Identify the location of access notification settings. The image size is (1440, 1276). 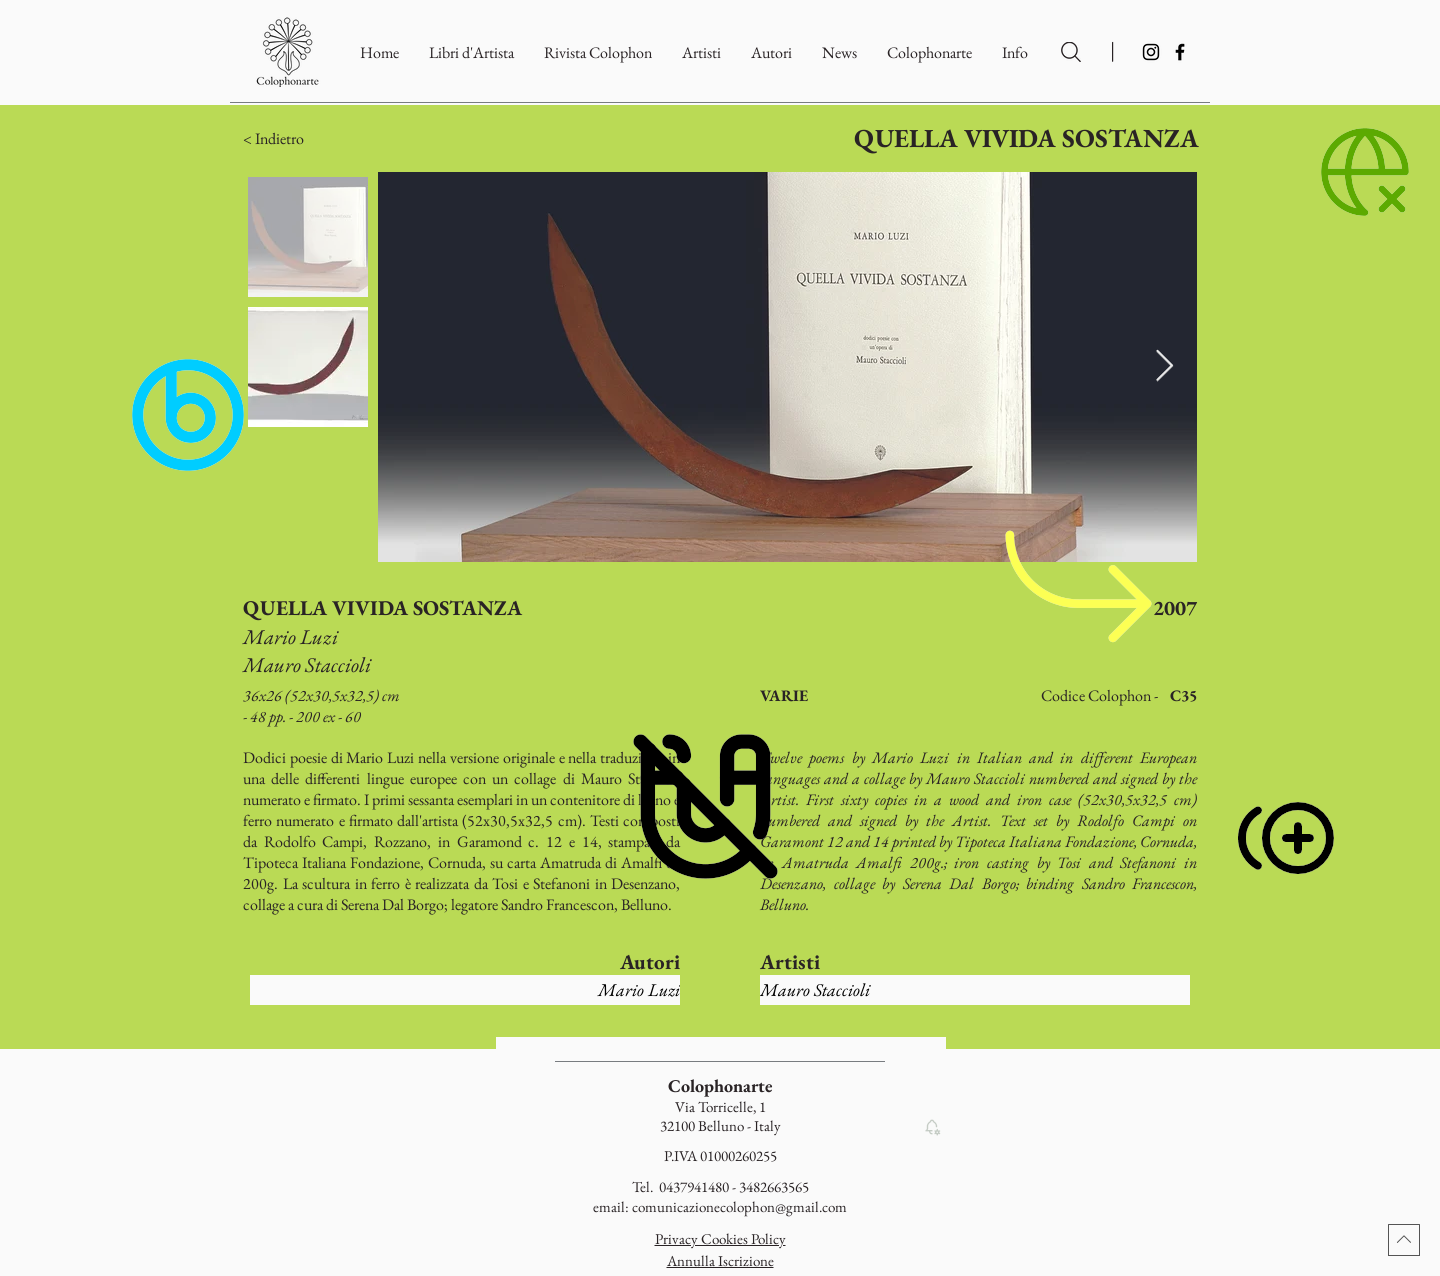
(932, 1127).